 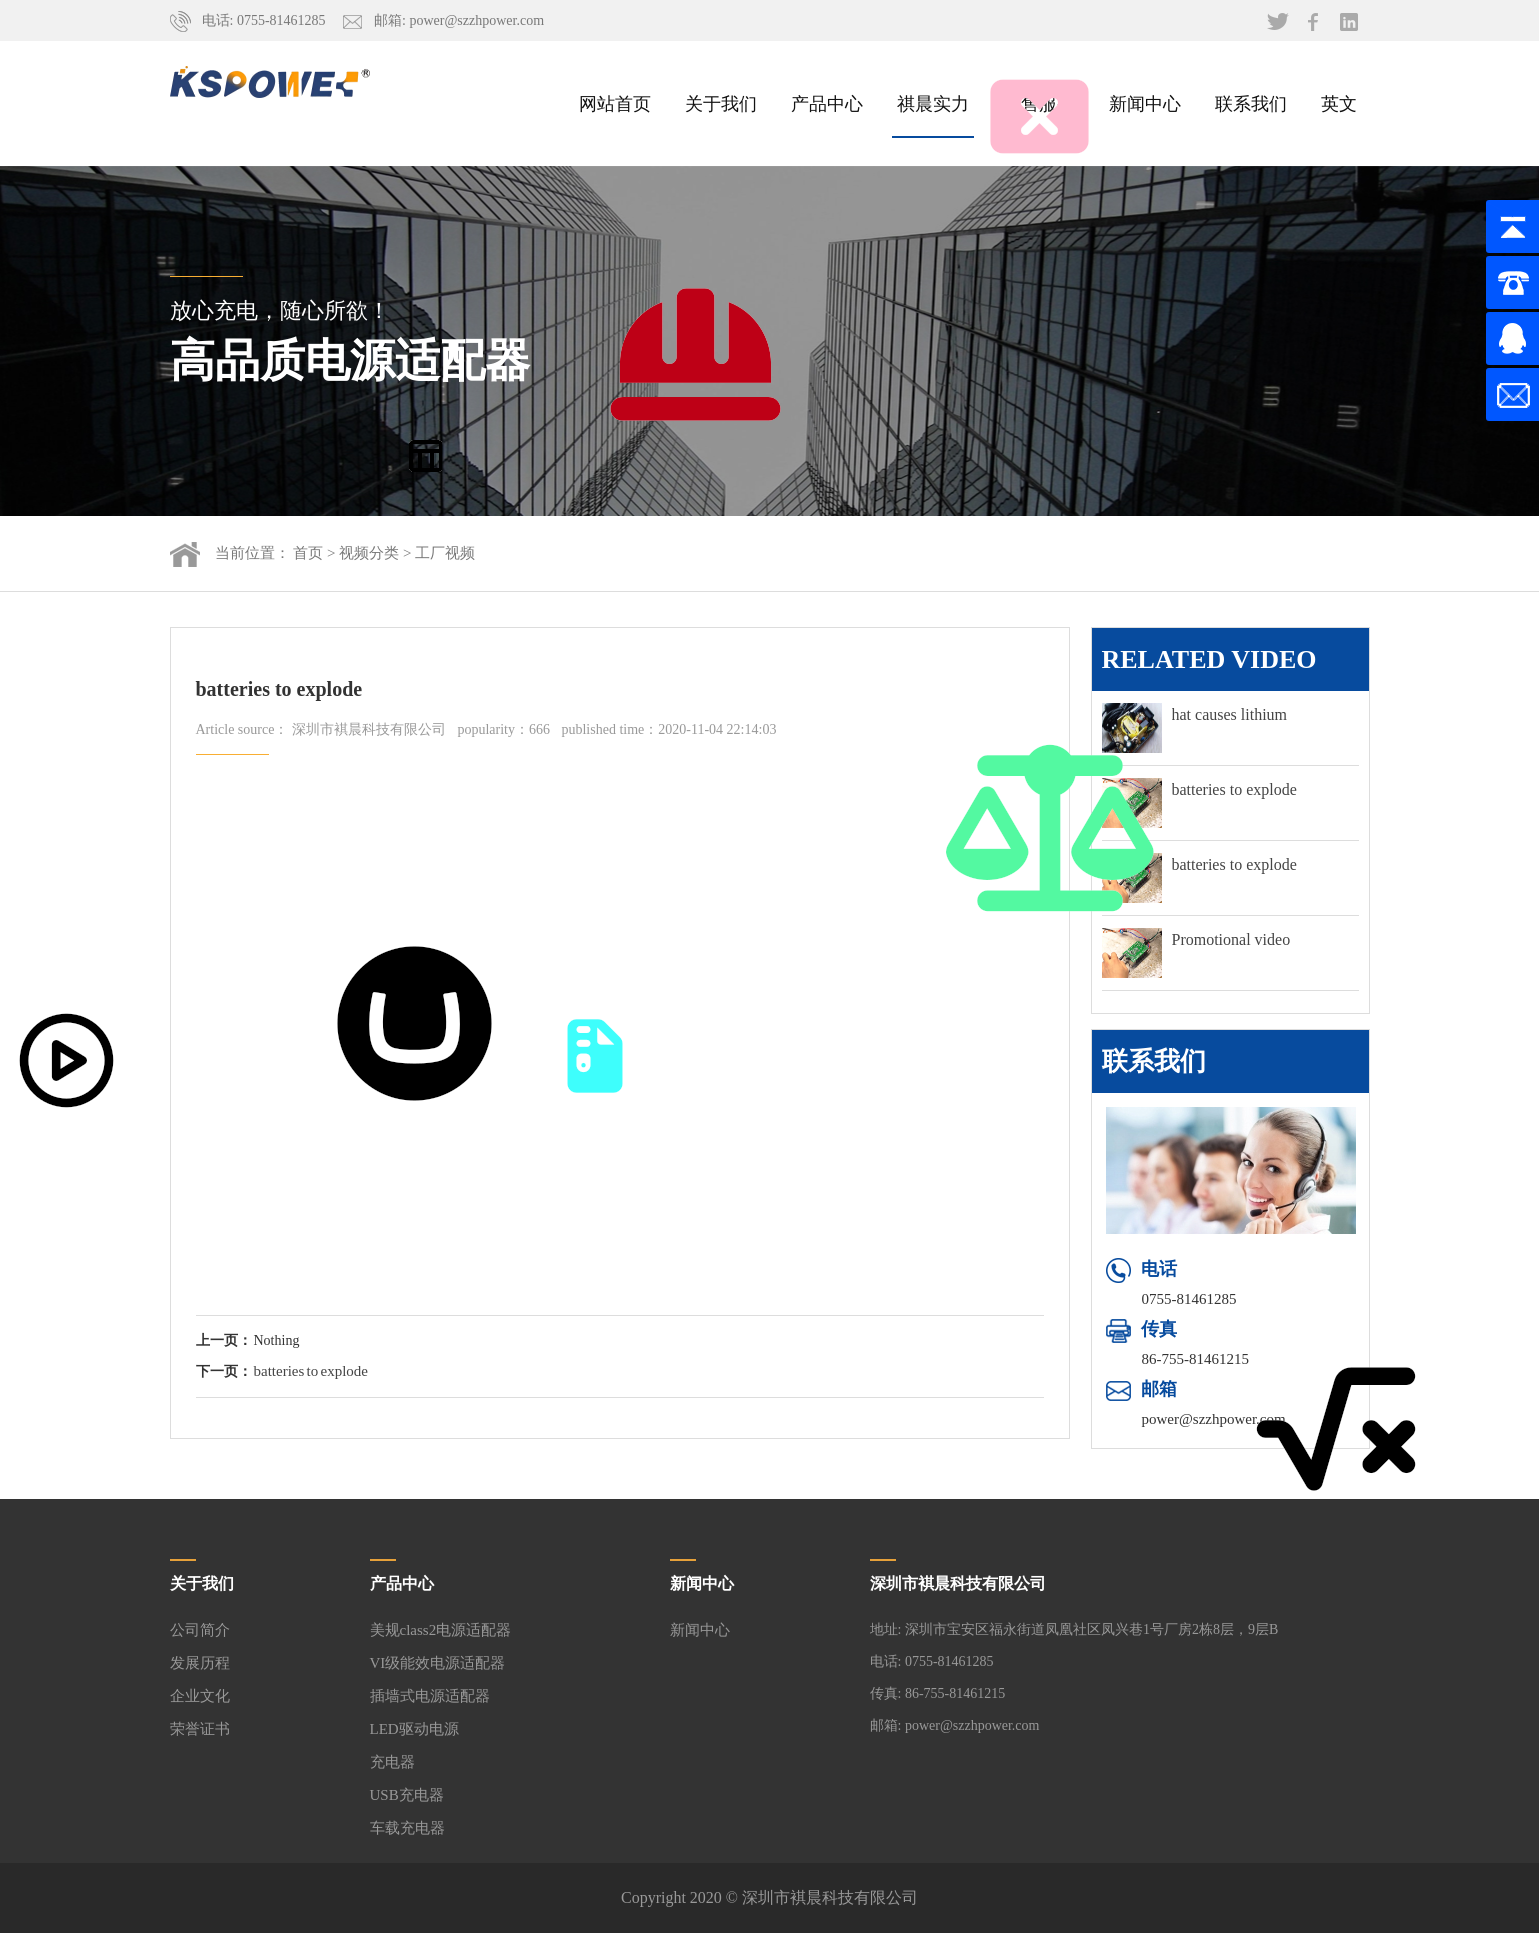 I want to click on view data in table format, so click(x=425, y=456).